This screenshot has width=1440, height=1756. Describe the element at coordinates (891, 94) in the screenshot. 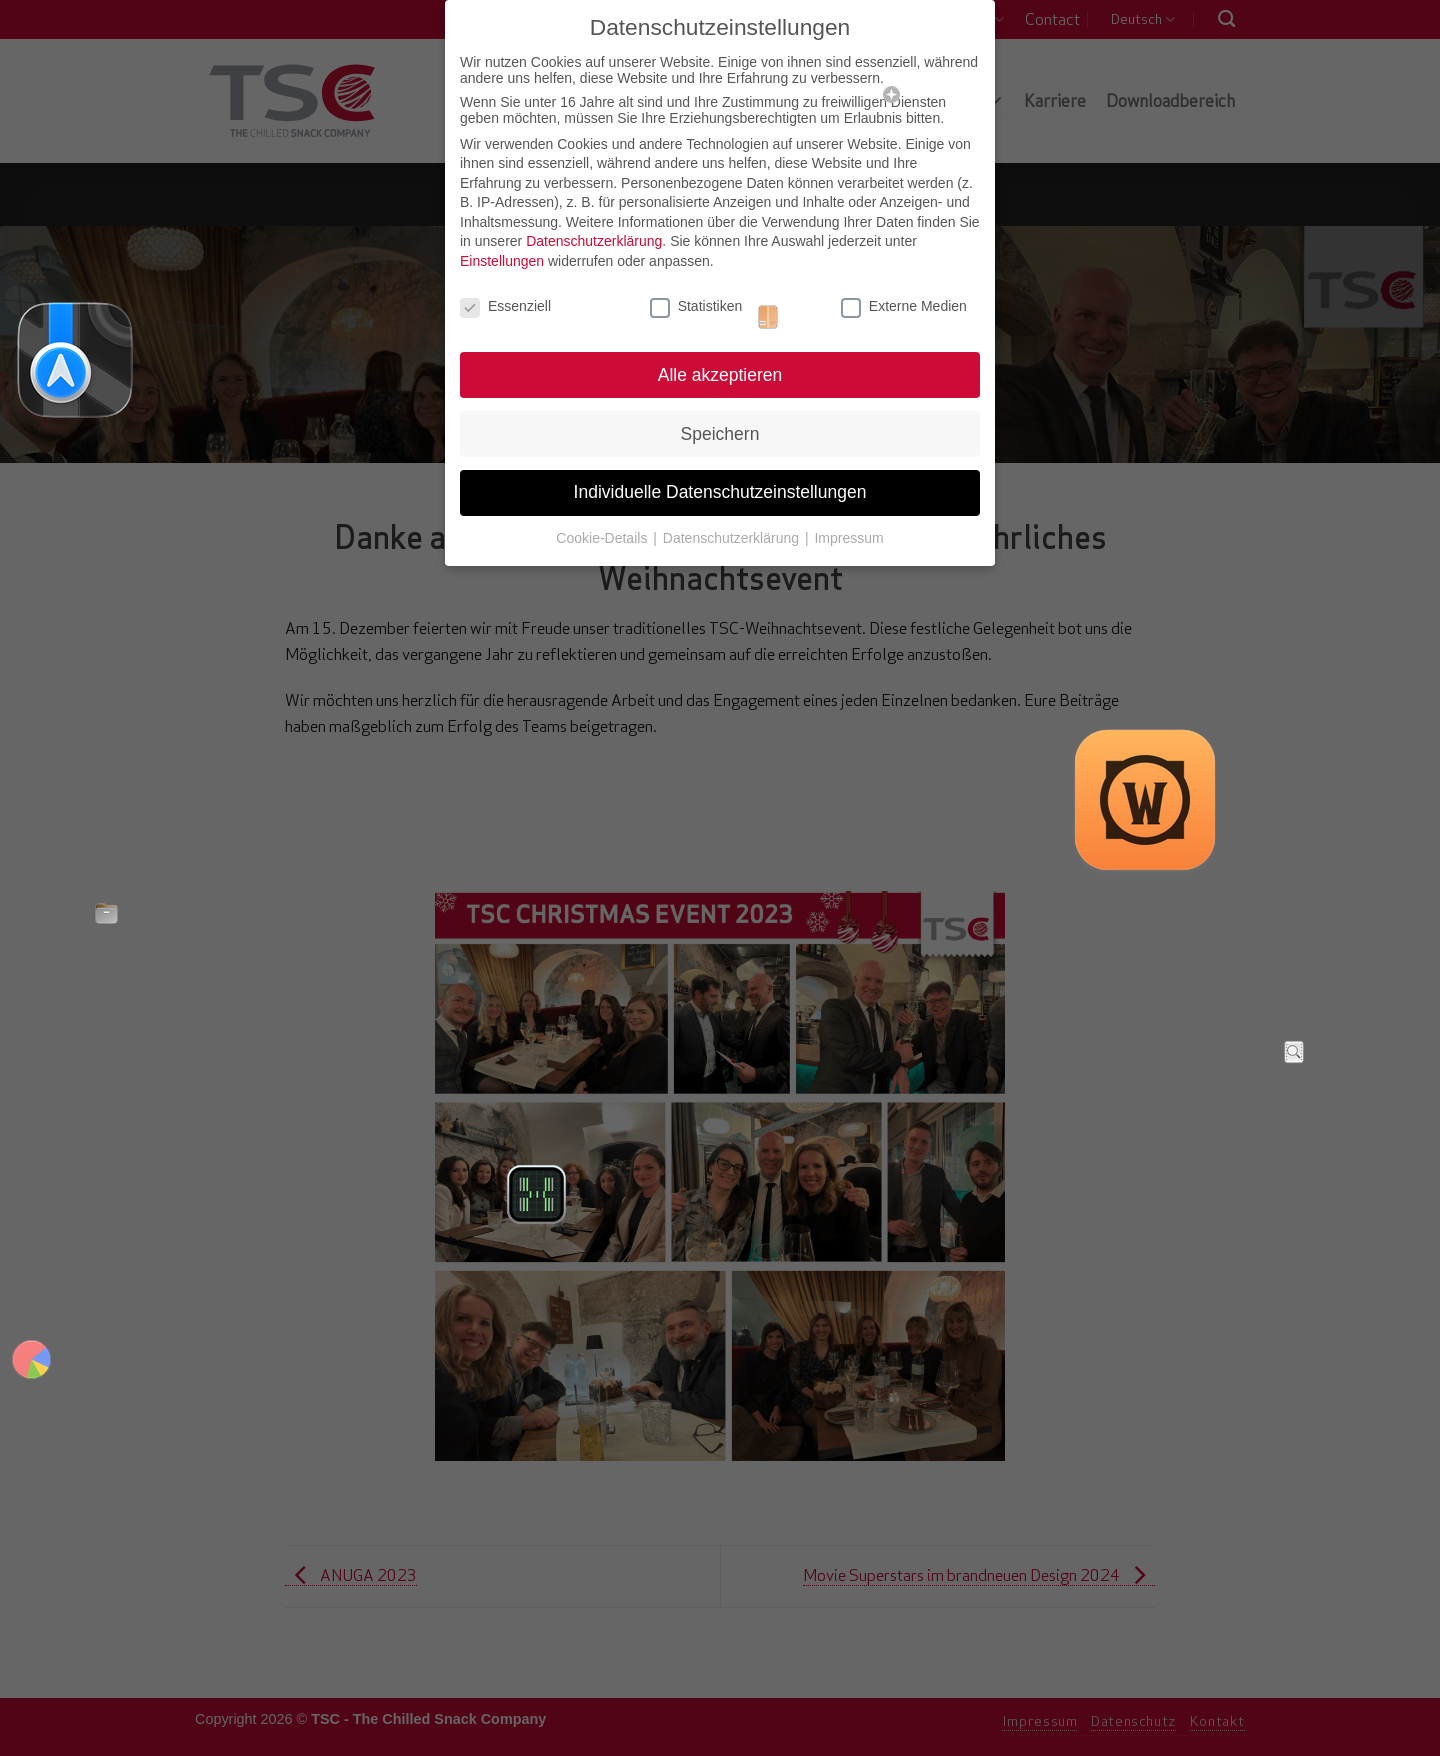

I see `remove trusted status from a bluetooth device` at that location.